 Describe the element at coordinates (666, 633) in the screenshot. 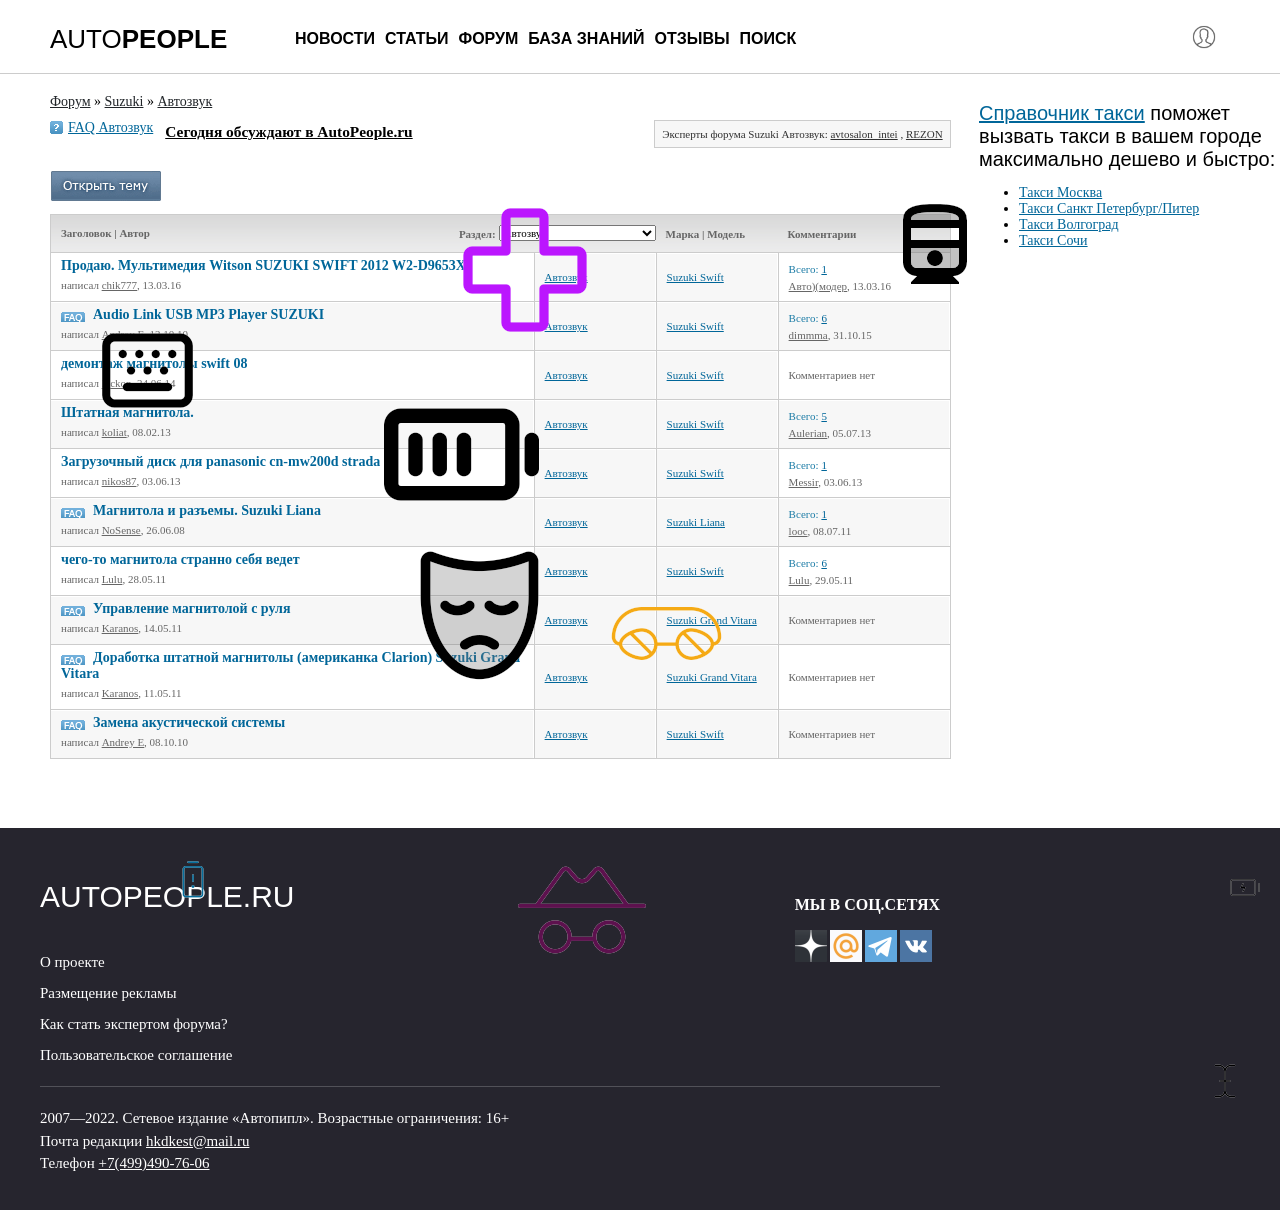

I see `access virtual reality or immersive mode` at that location.